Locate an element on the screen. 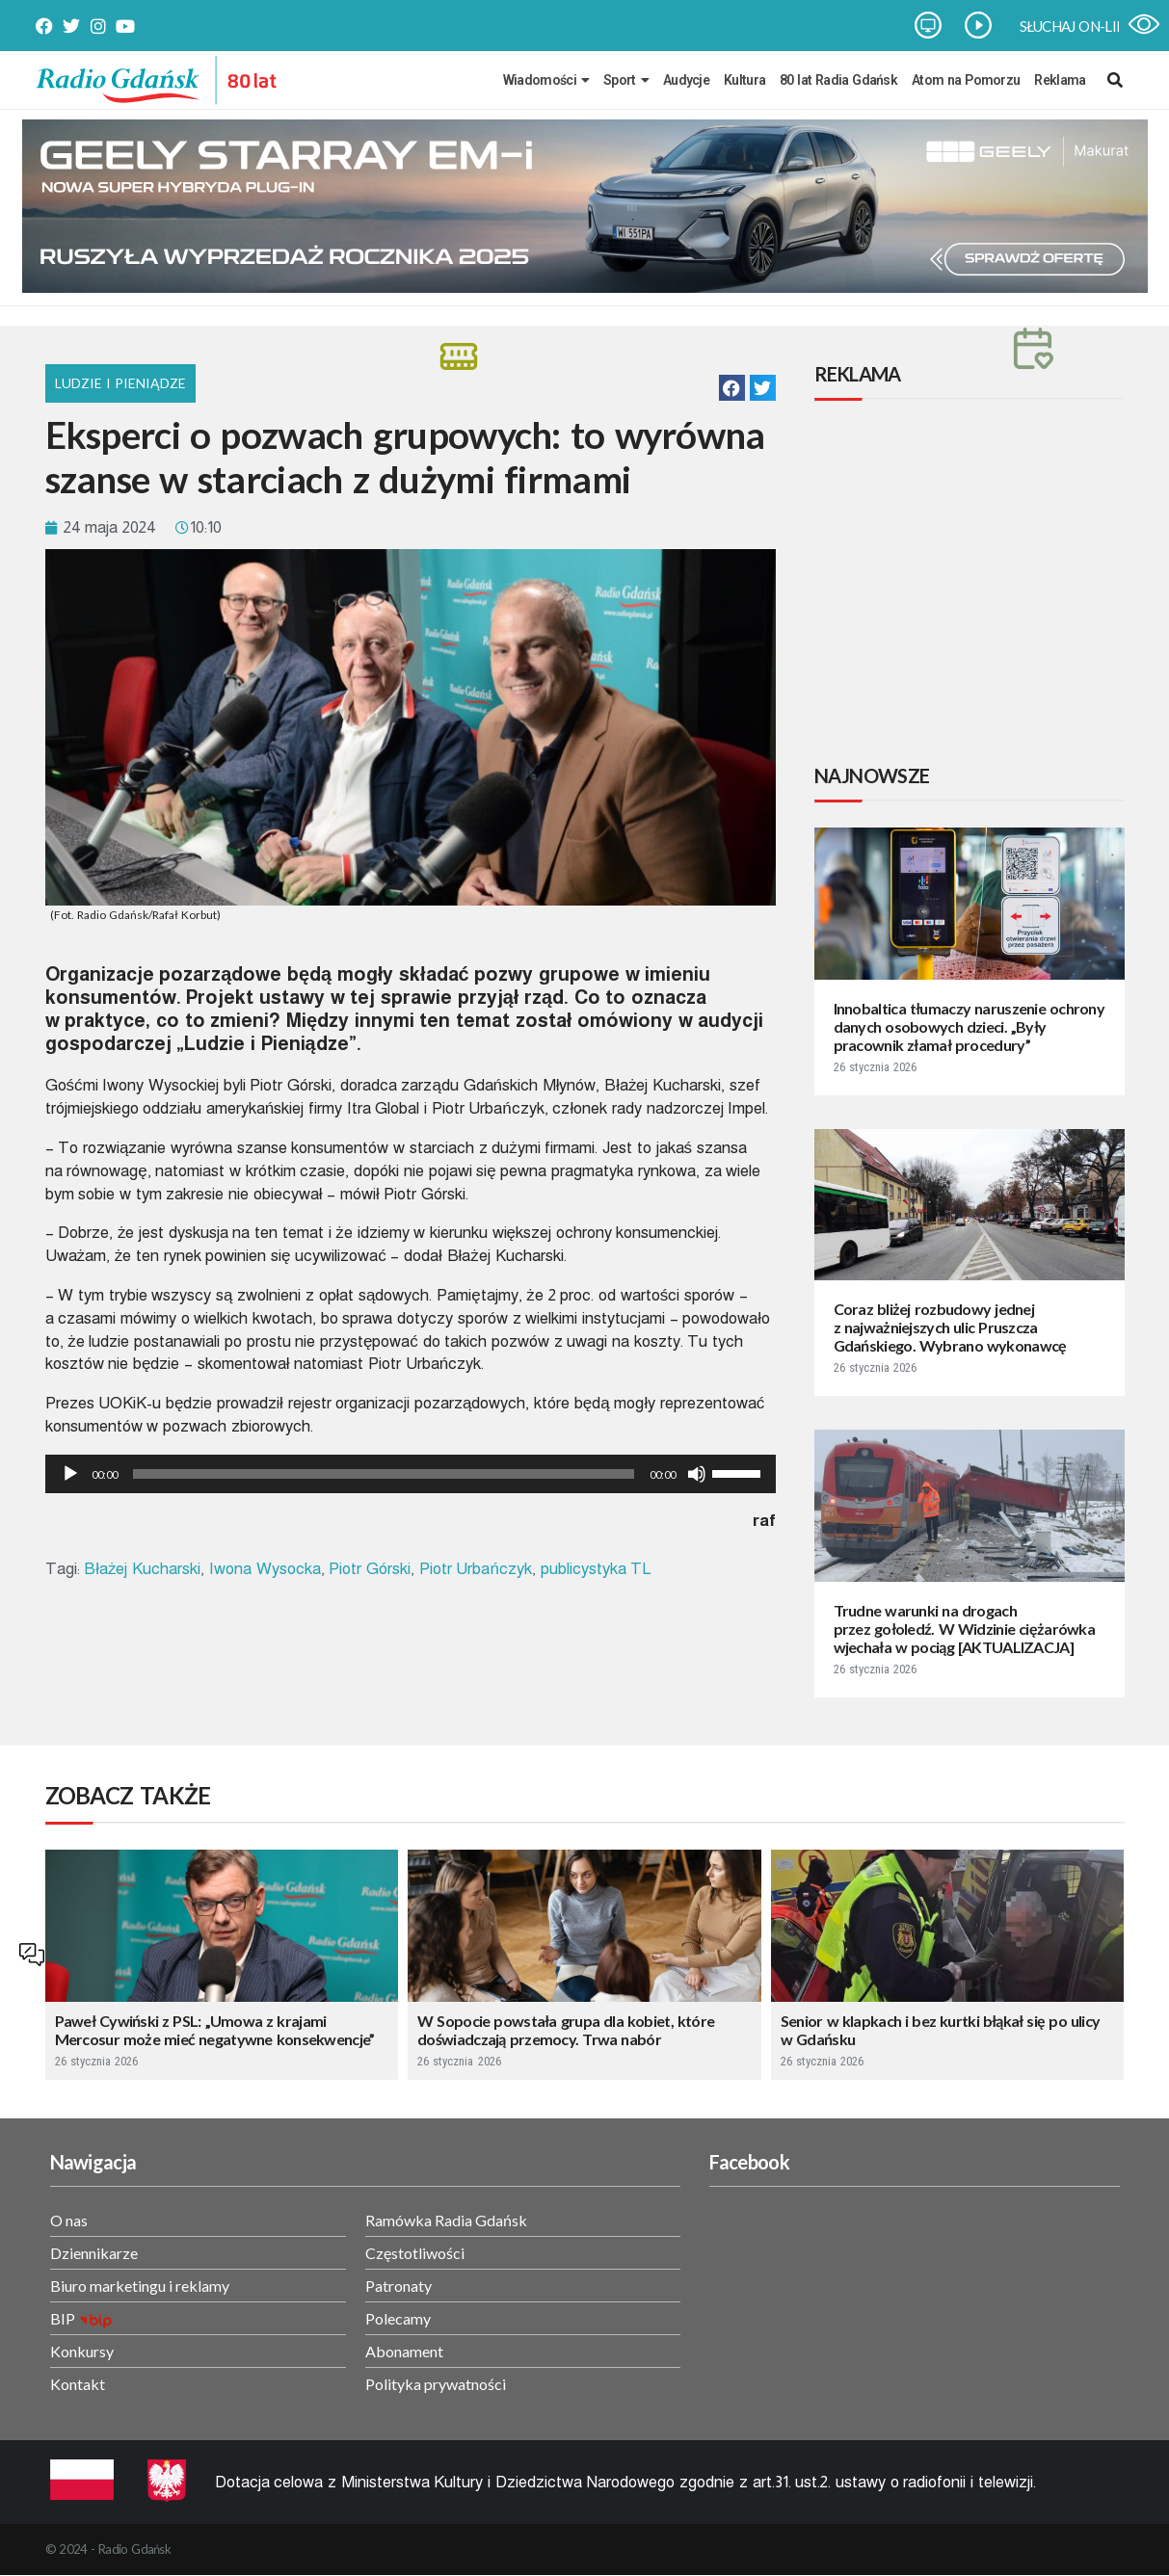  duplicate an existing discussion thread is located at coordinates (32, 1955).